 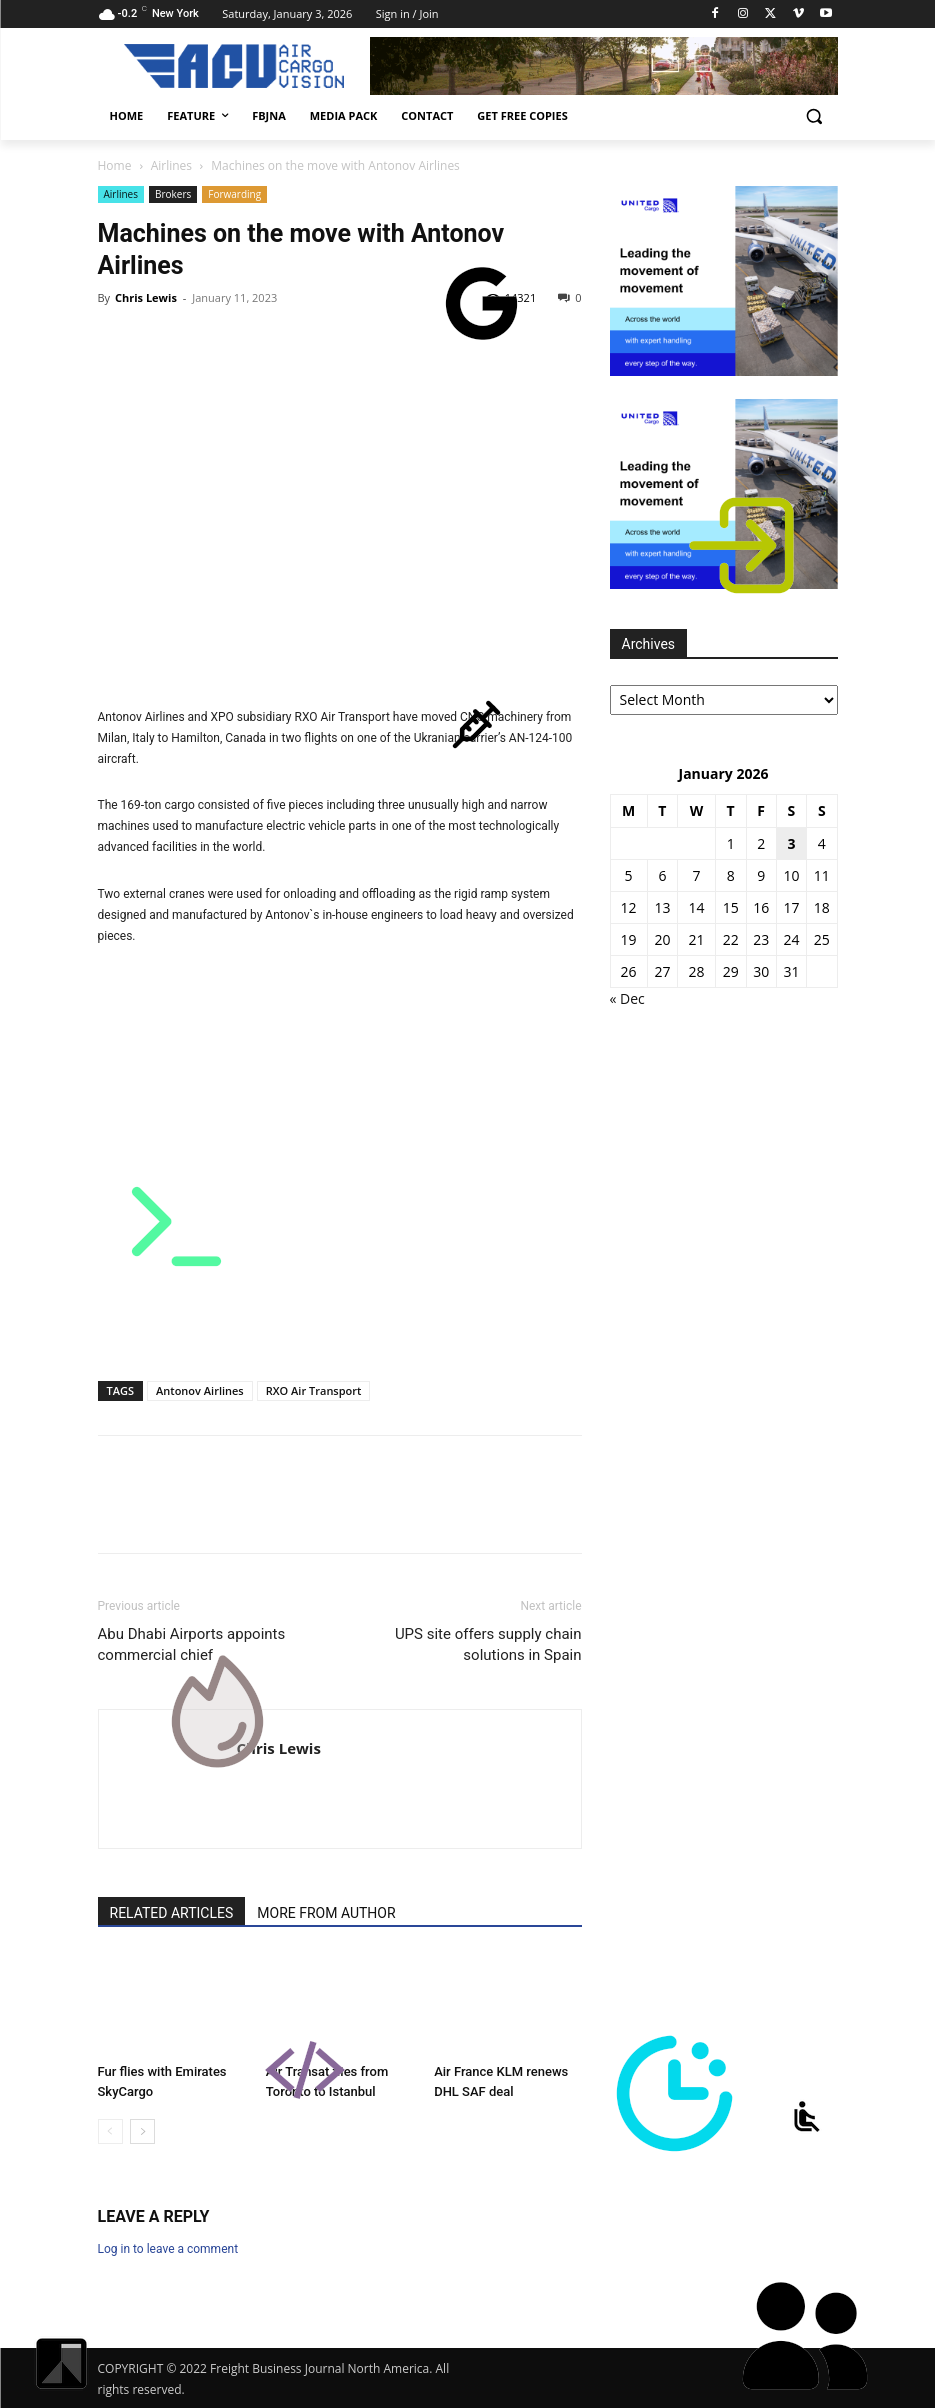 I want to click on view group members, so click(x=805, y=2334).